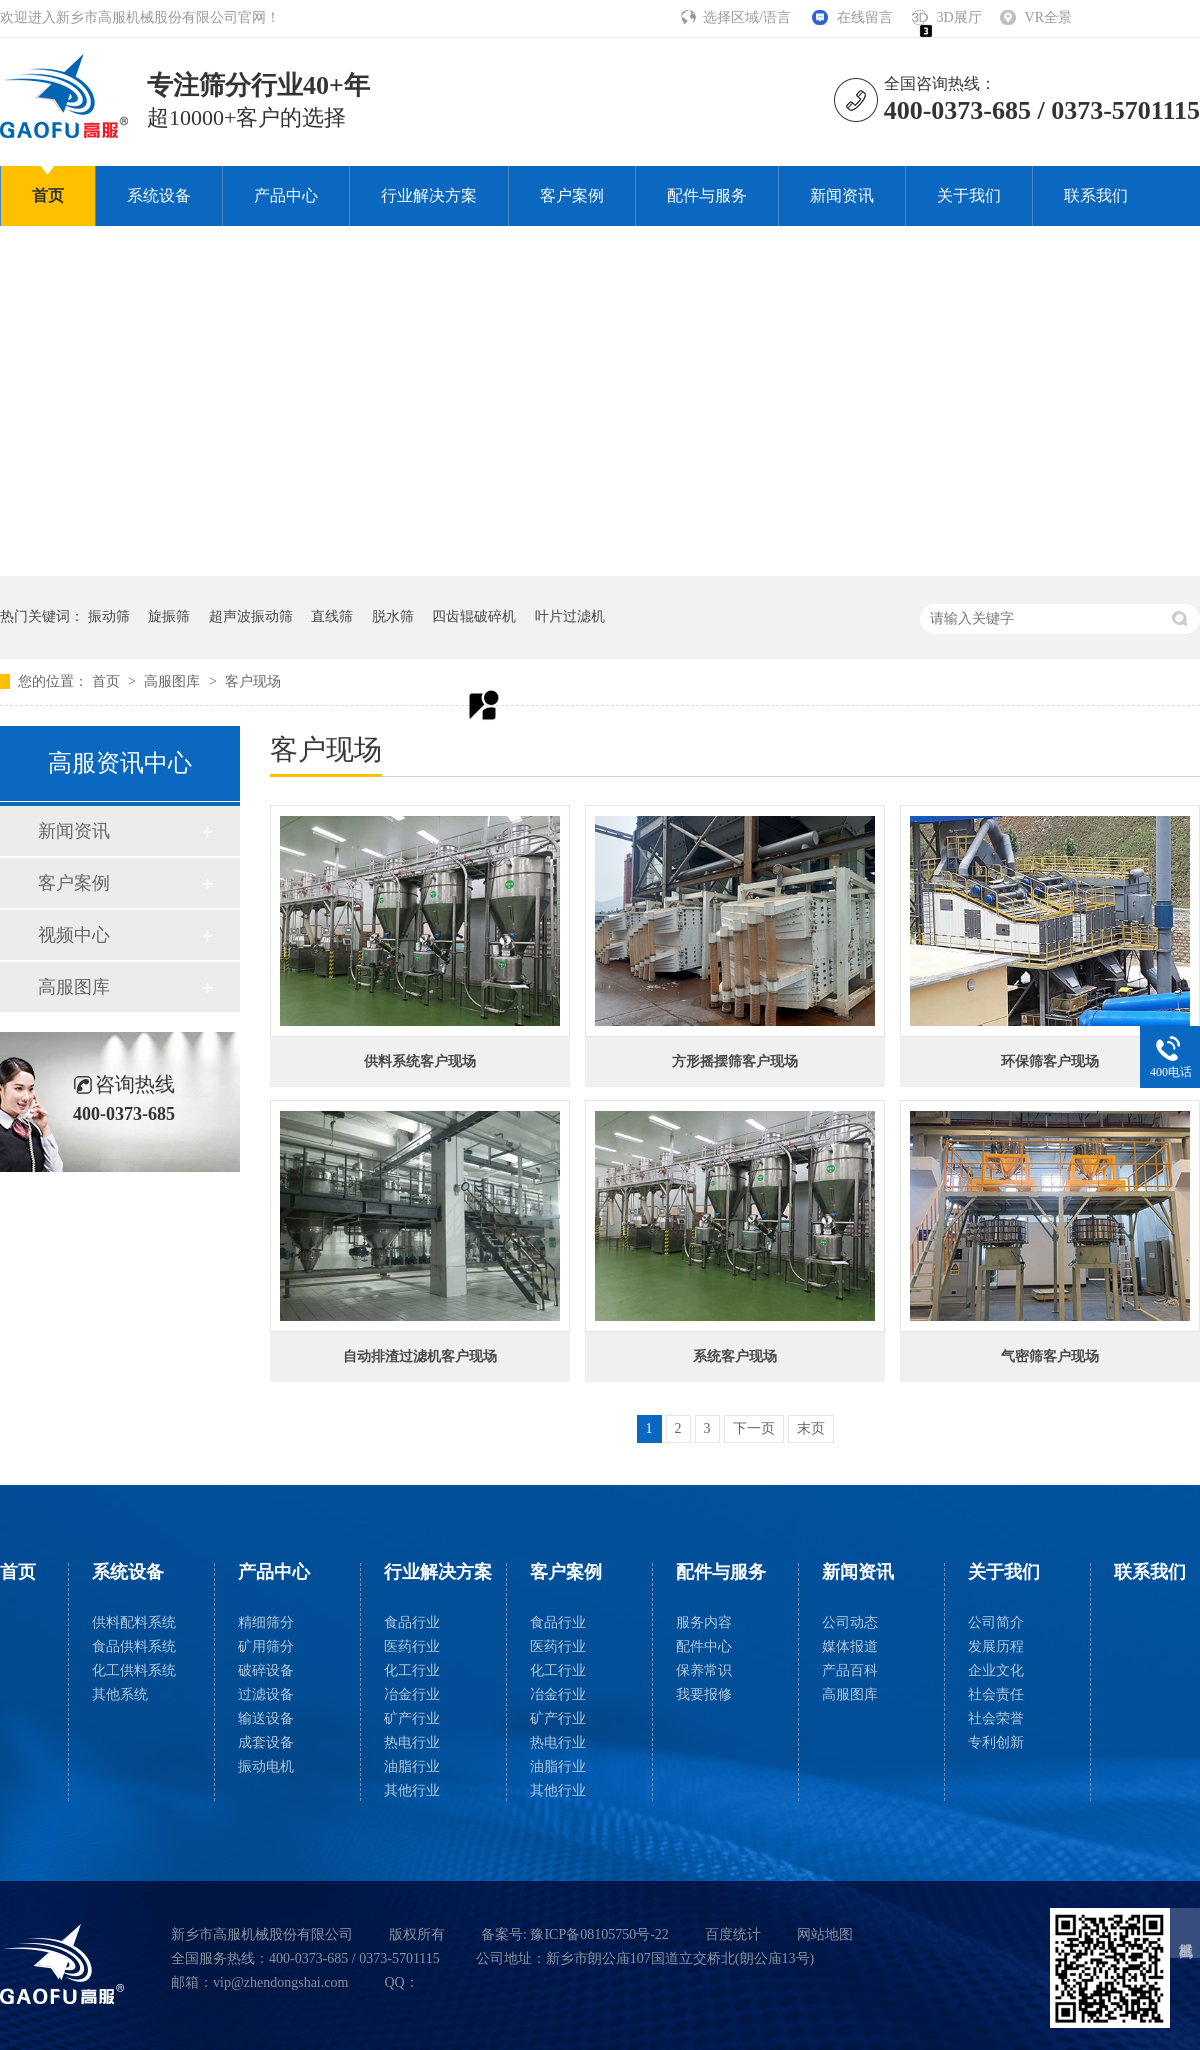 The image size is (1200, 2050). What do you see at coordinates (926, 31) in the screenshot?
I see `step 3 in a multi-step process` at bounding box center [926, 31].